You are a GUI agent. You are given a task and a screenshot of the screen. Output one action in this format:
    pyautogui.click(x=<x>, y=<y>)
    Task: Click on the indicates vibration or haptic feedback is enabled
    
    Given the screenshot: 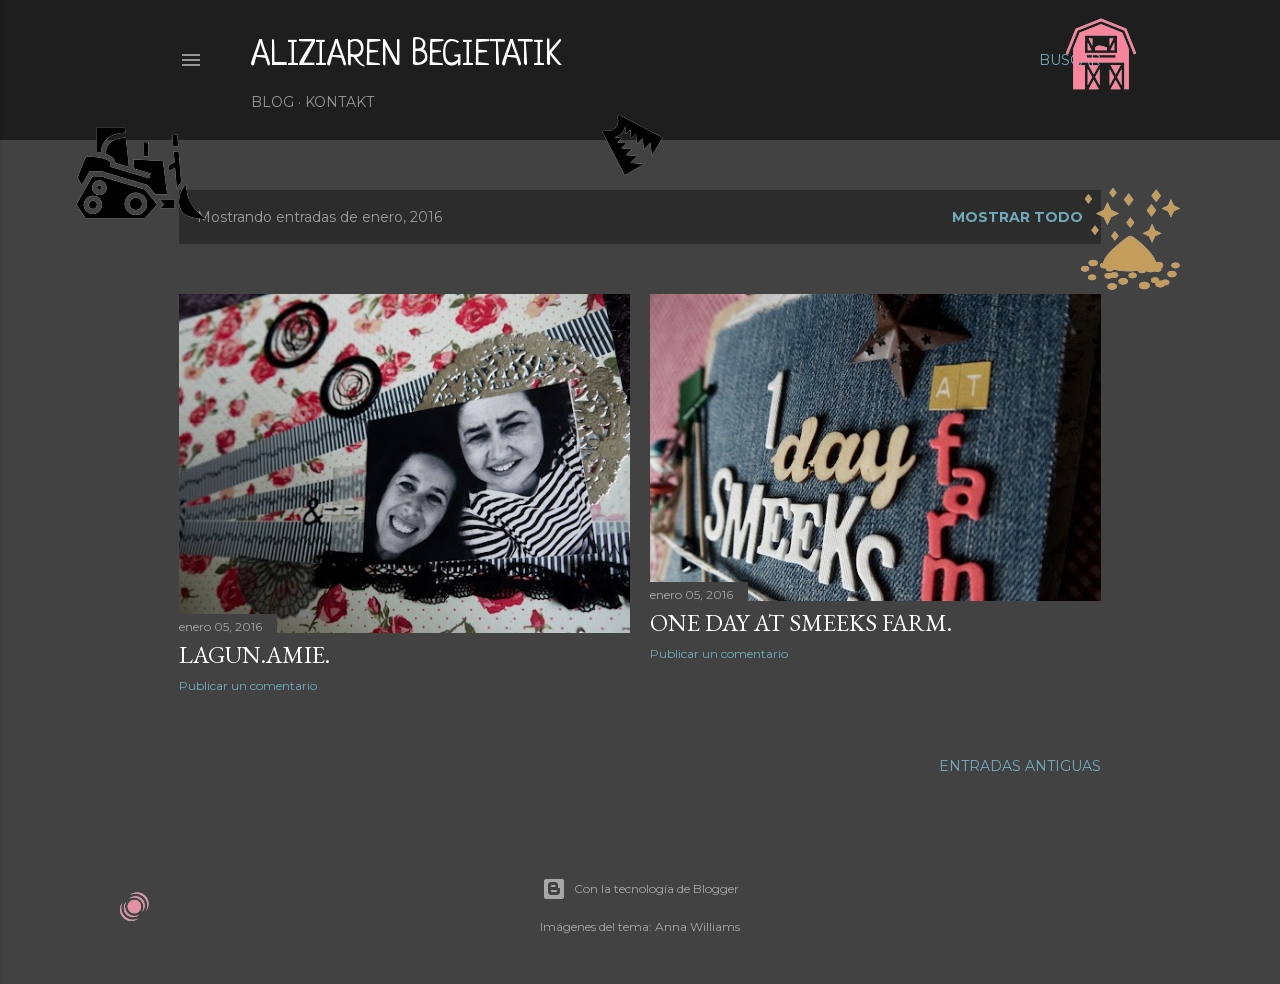 What is the action you would take?
    pyautogui.click(x=134, y=906)
    